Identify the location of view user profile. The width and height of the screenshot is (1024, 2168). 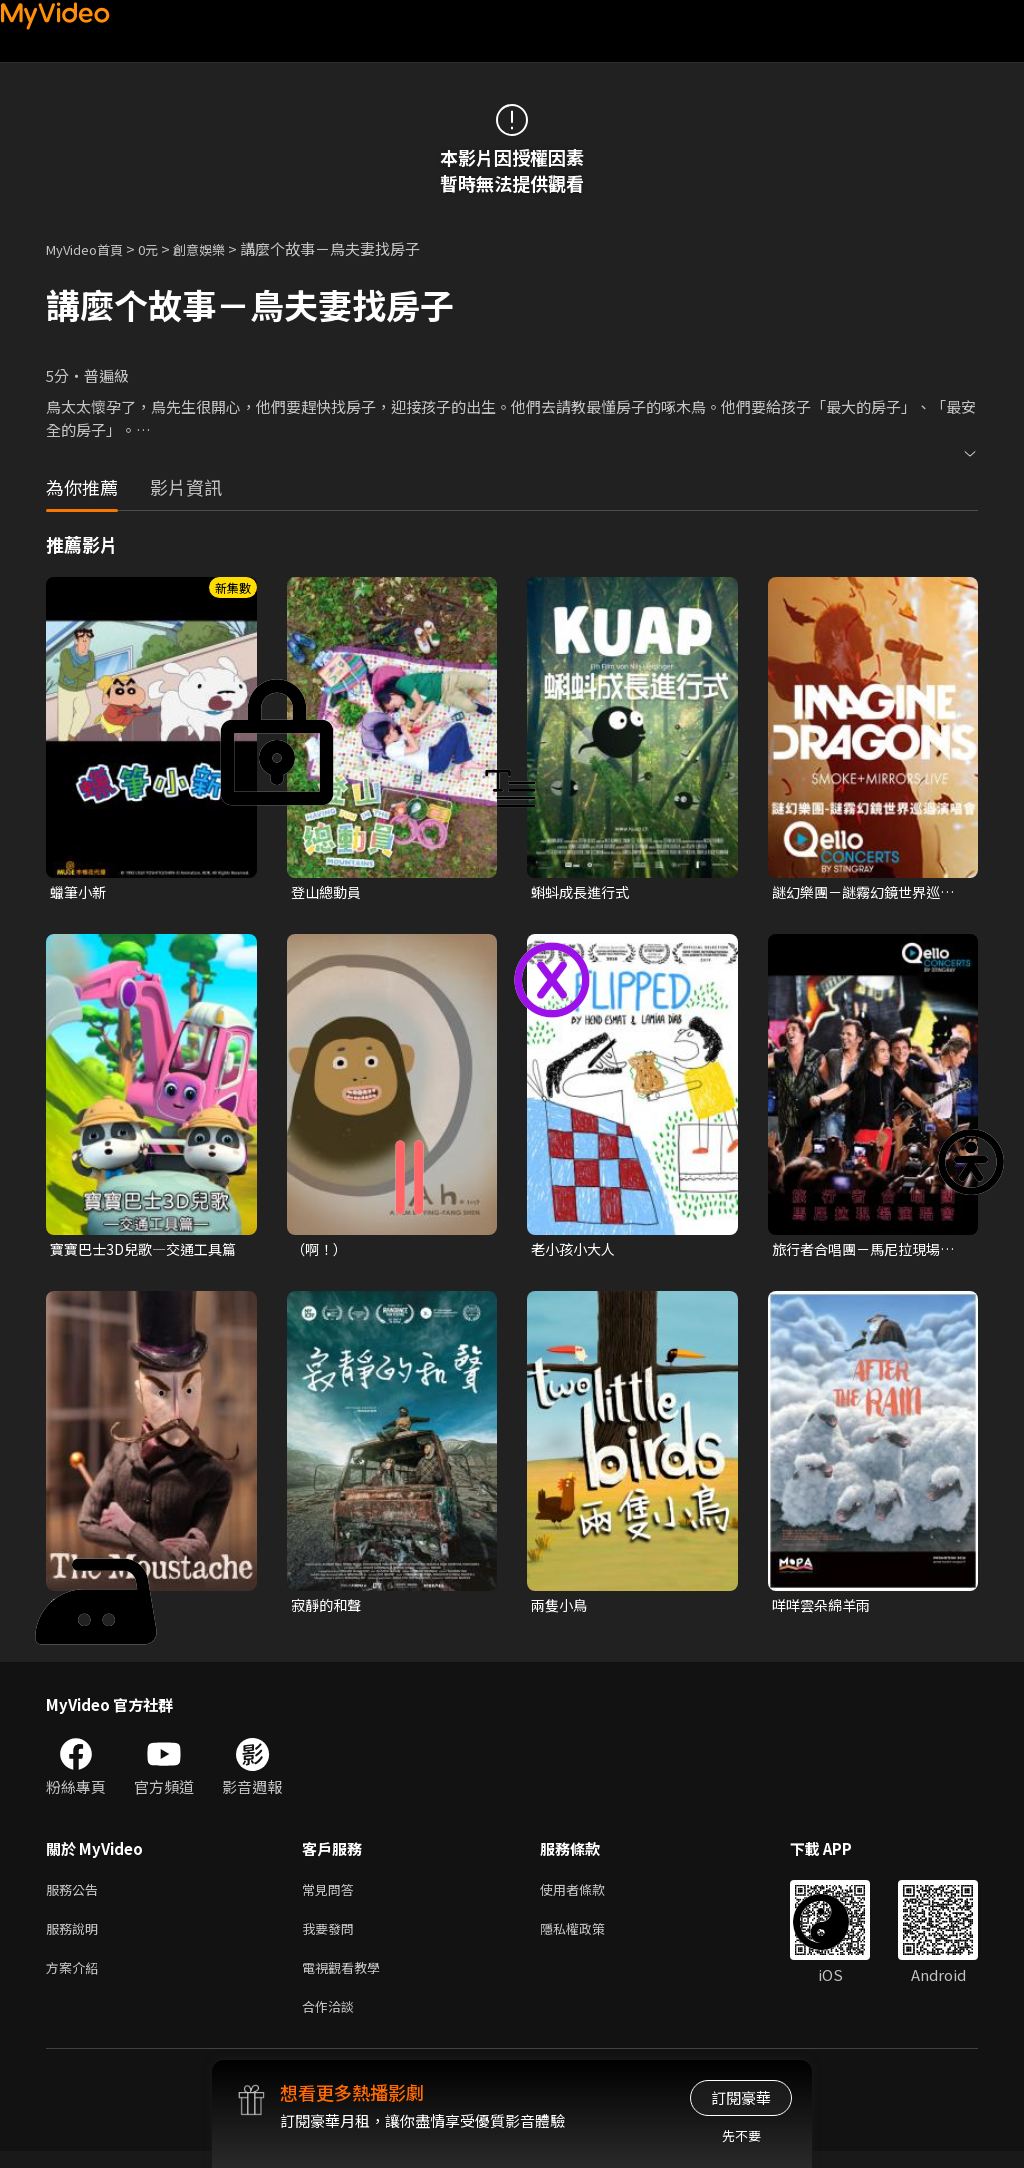
(971, 1162).